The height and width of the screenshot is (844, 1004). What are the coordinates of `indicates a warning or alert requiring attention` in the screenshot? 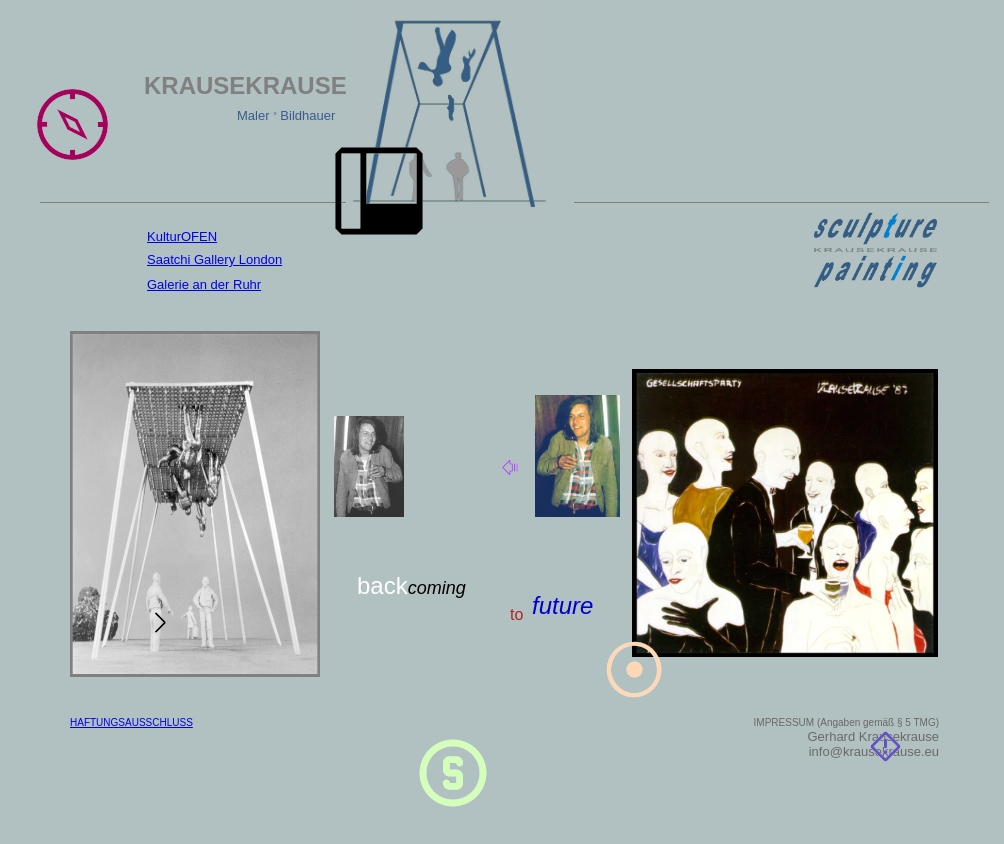 It's located at (885, 746).